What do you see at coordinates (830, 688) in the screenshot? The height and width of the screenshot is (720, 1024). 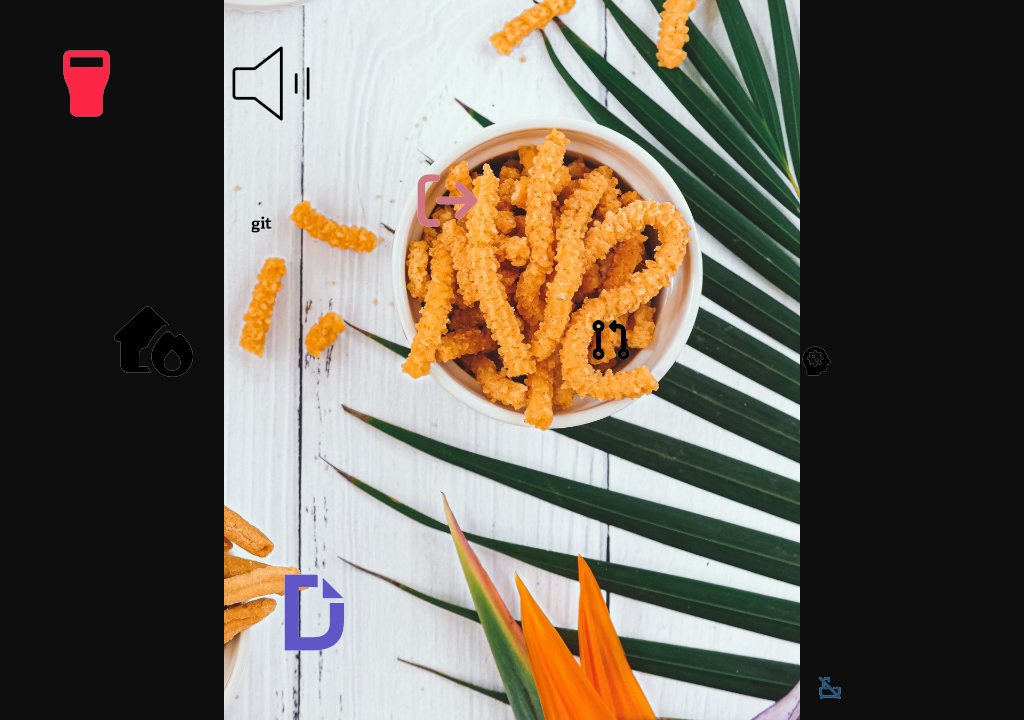 I see `indicates bathtub or bath feature is unavailable` at bounding box center [830, 688].